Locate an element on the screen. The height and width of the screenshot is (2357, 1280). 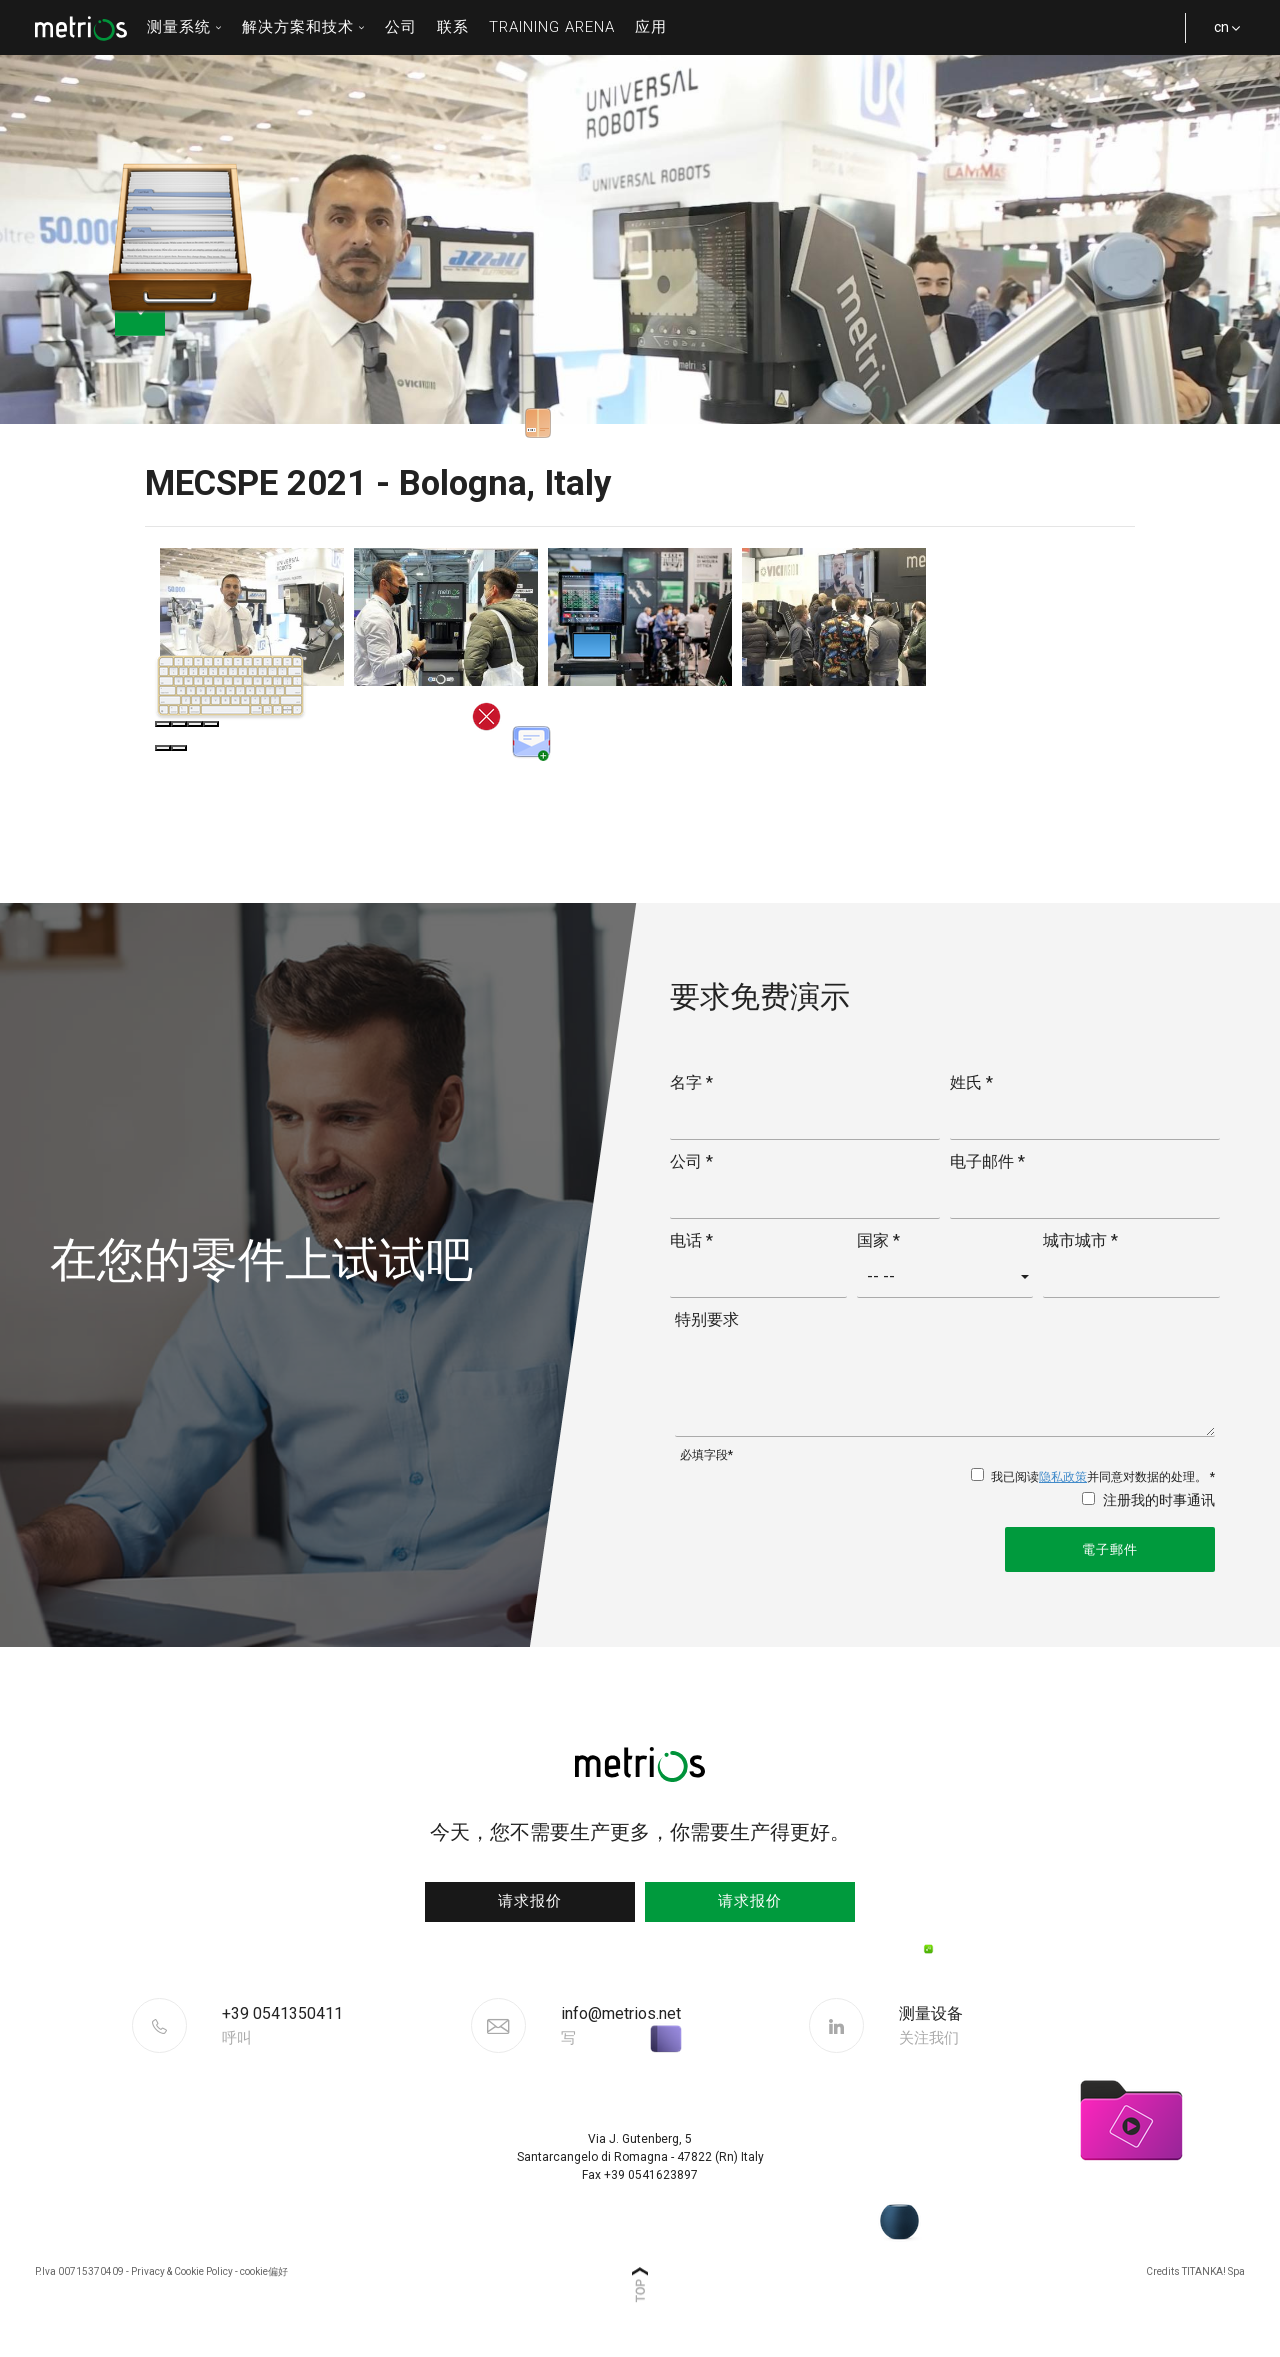
open Adobe Premiere Elements project folder is located at coordinates (1131, 2123).